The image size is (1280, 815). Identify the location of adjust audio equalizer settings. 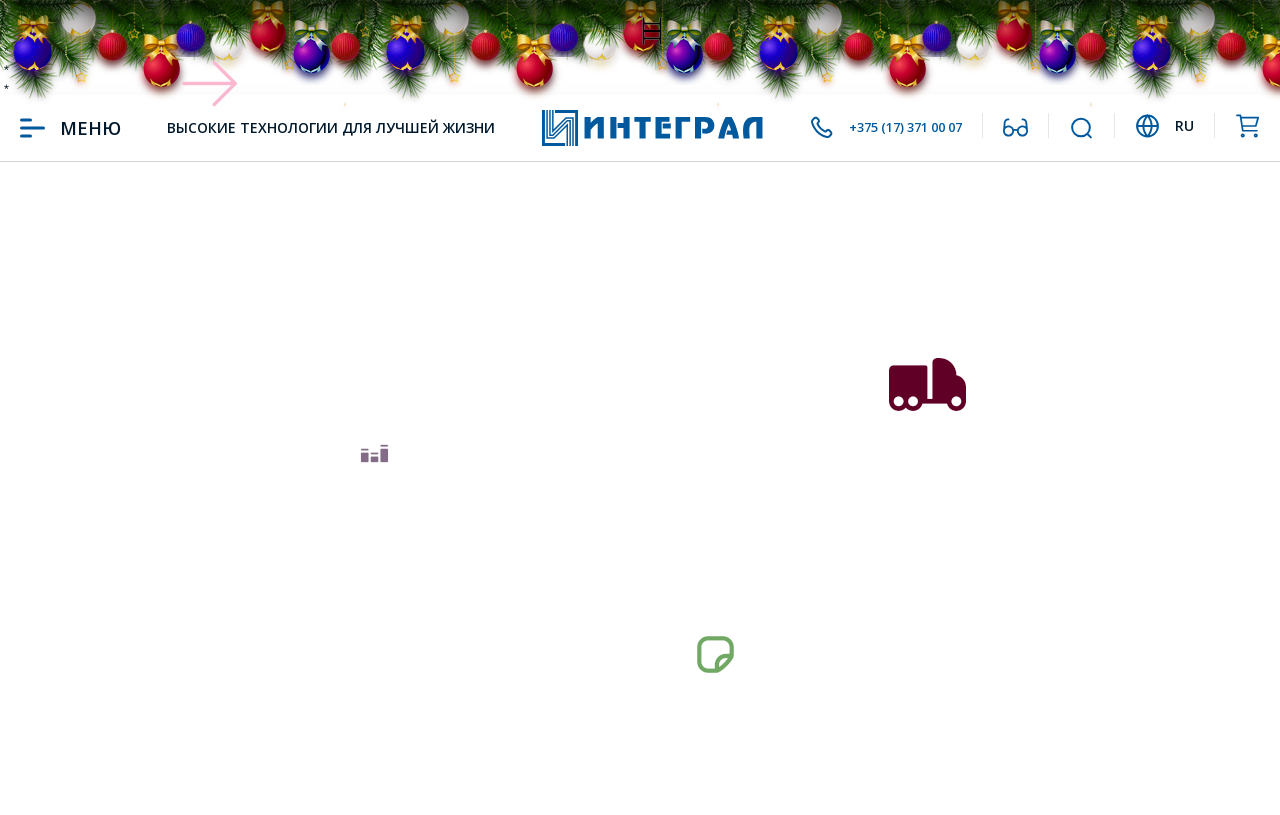
(374, 453).